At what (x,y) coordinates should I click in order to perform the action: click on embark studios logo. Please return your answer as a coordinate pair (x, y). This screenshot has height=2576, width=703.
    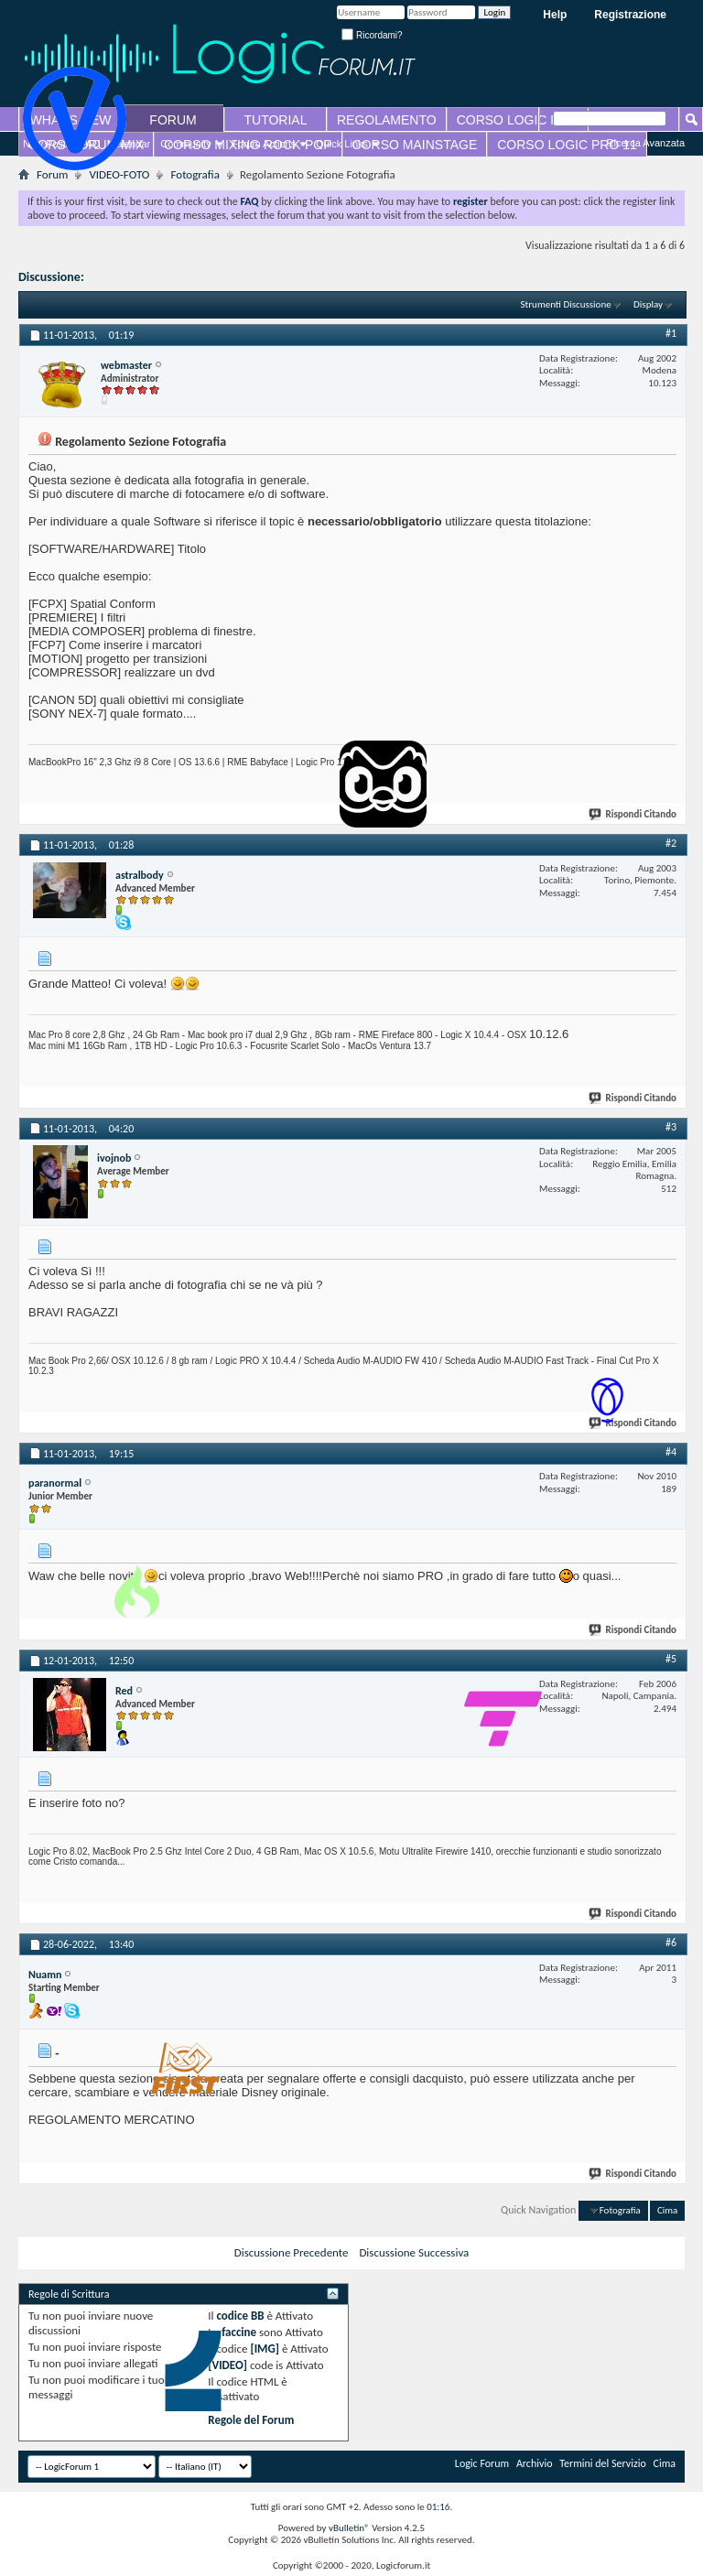
    Looking at the image, I should click on (193, 2371).